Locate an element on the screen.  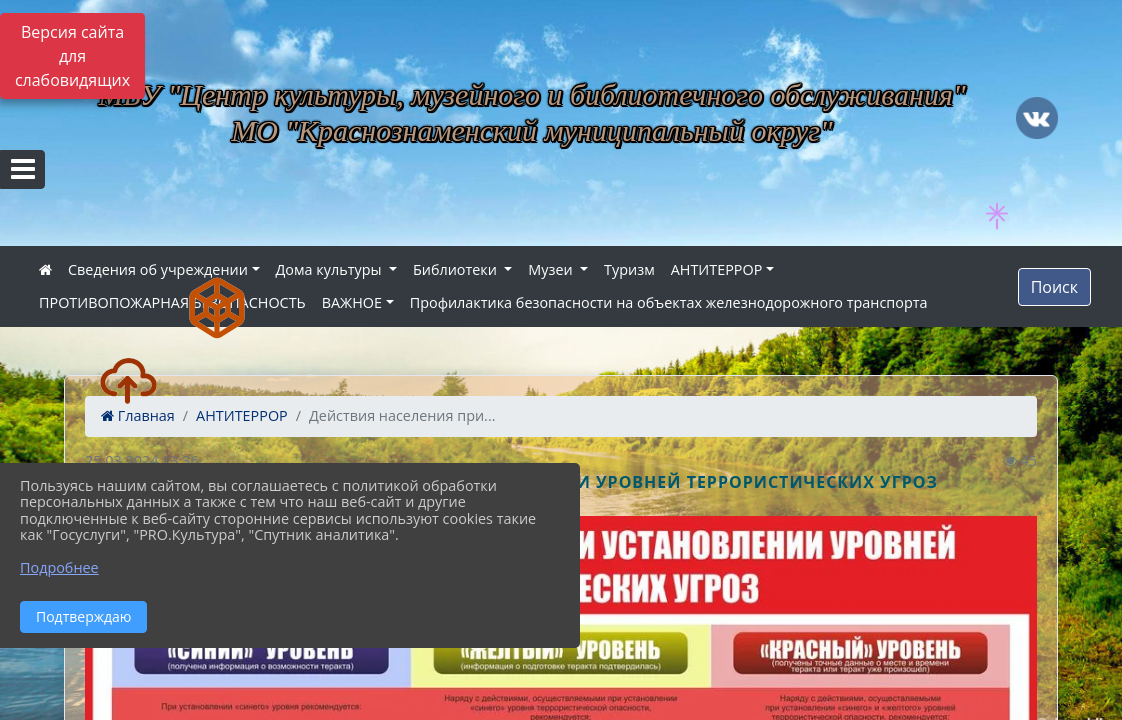
open NetBeans IDE is located at coordinates (217, 308).